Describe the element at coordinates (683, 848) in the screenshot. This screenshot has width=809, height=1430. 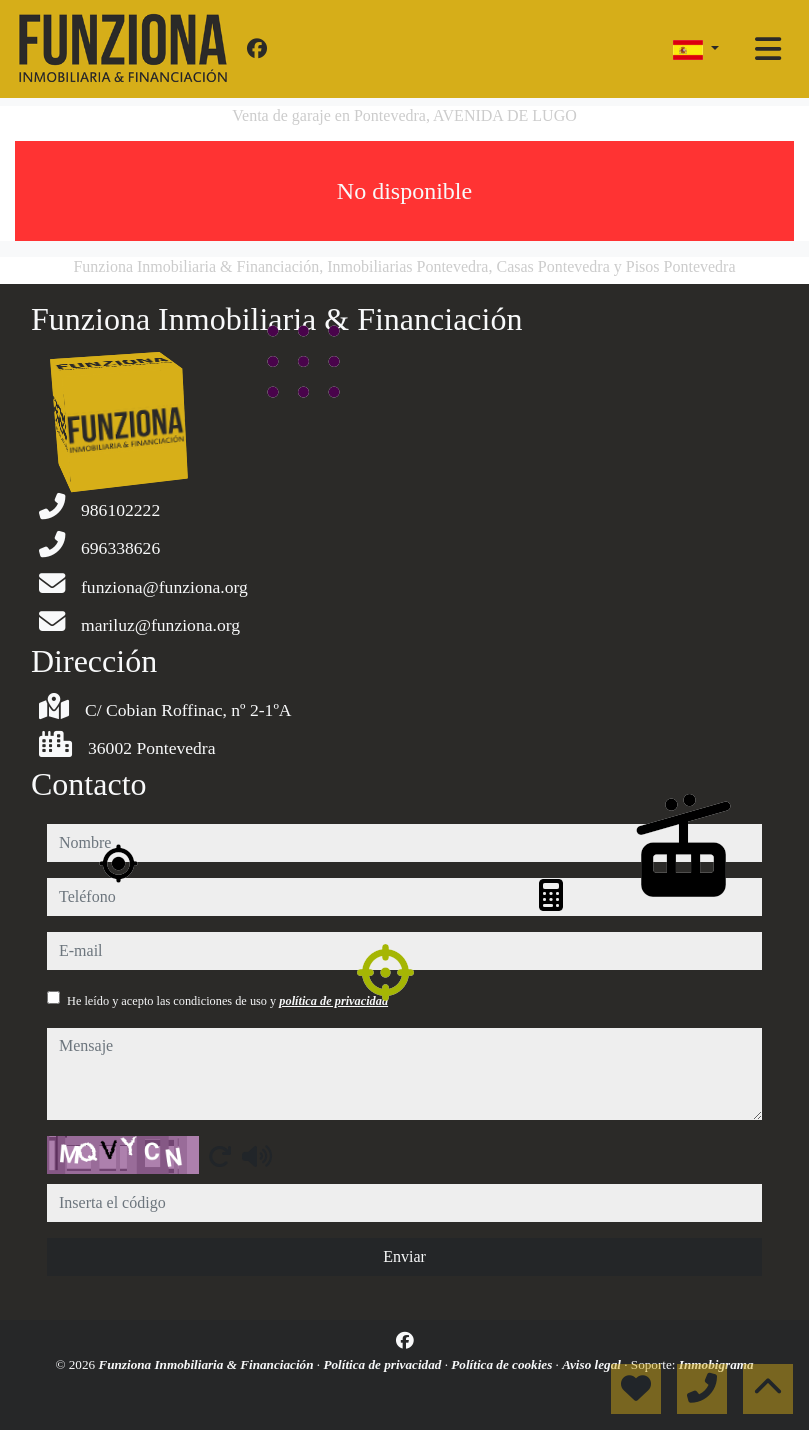
I see `view tram or cable car transit options` at that location.